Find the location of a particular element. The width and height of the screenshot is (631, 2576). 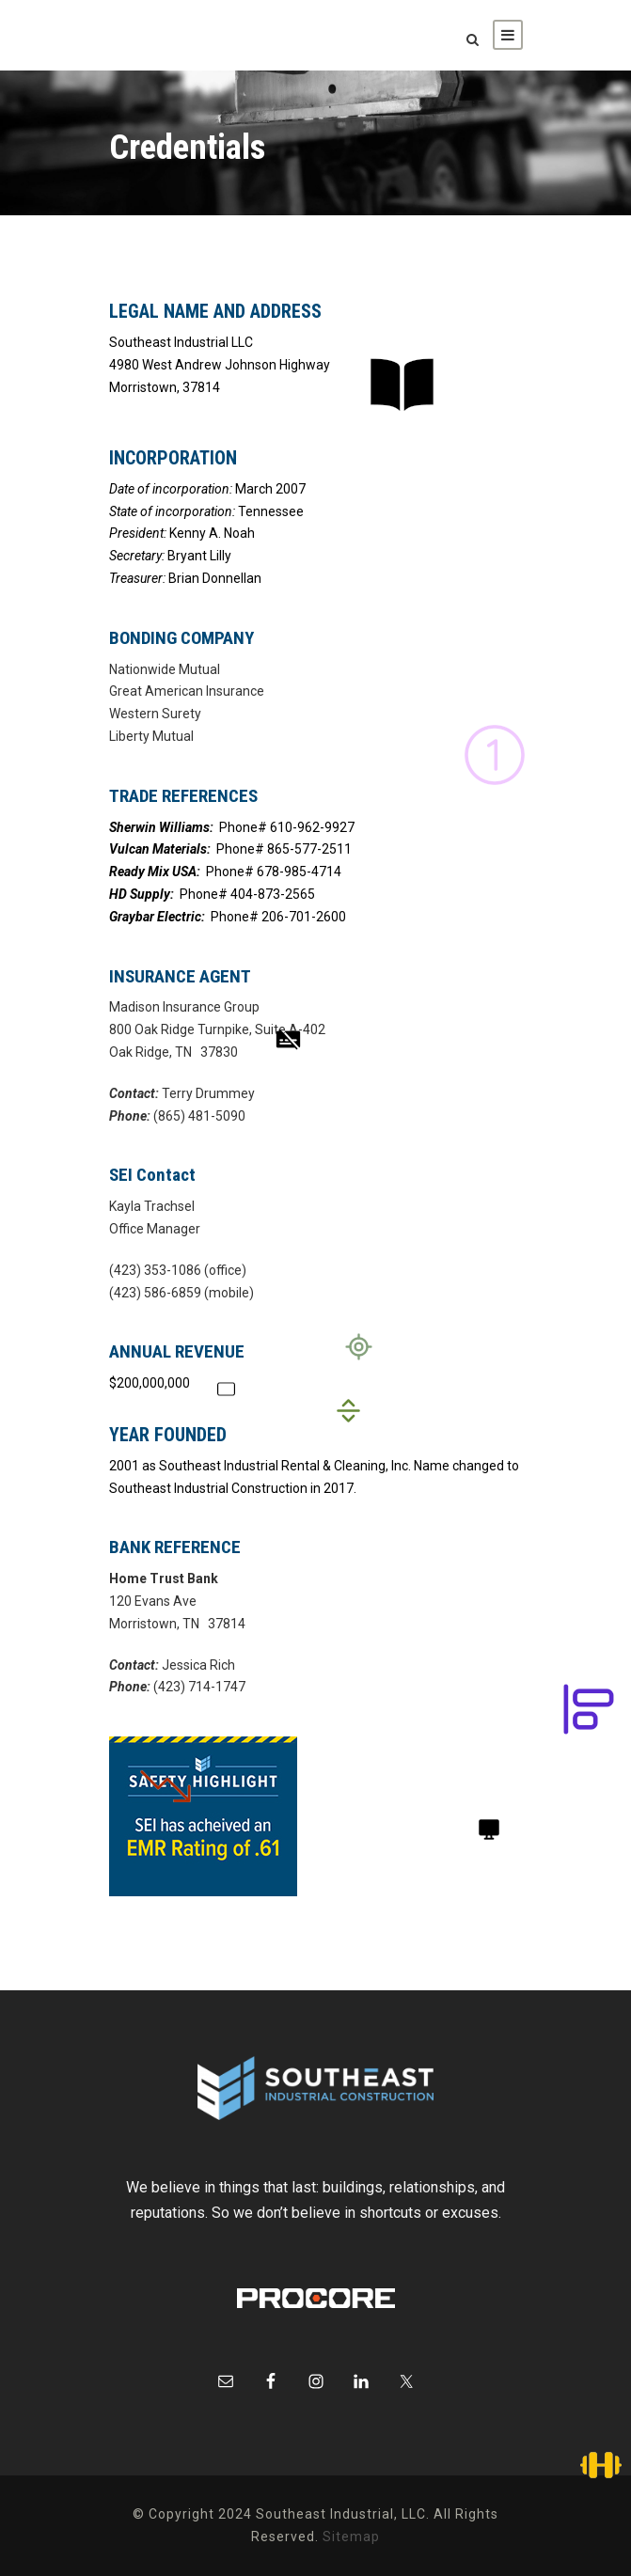

insert a horizontal divider between content sections is located at coordinates (348, 1410).